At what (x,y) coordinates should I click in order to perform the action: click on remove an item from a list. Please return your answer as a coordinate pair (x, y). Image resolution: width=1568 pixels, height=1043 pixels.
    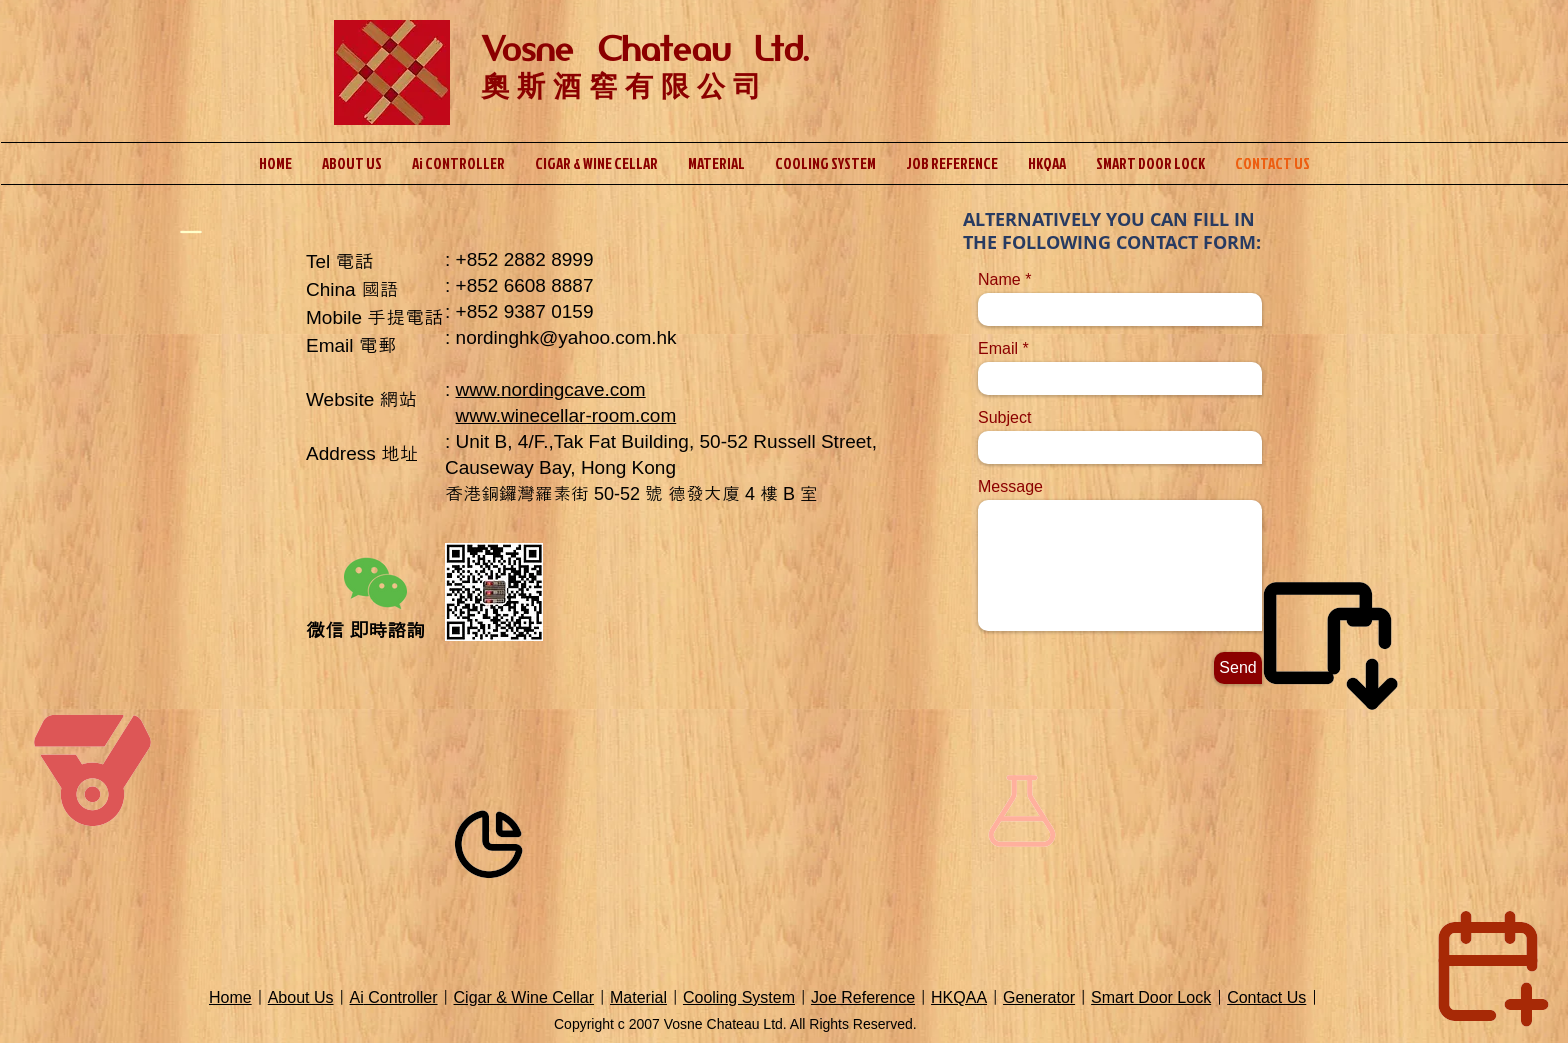
    Looking at the image, I should click on (191, 232).